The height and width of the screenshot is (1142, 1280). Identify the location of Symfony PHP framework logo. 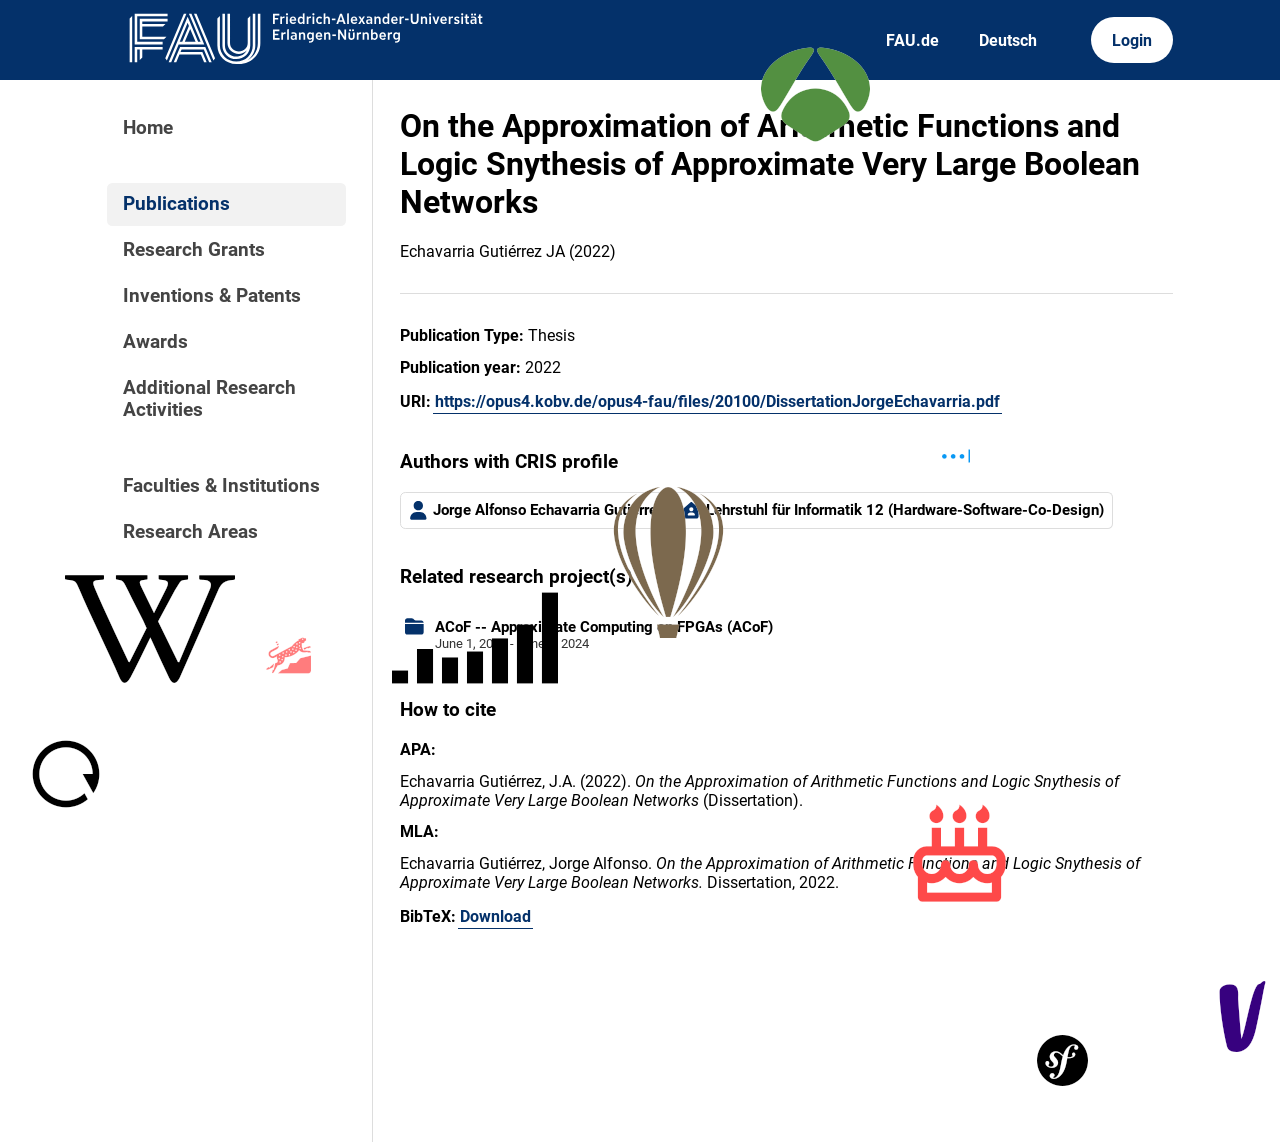
(1062, 1060).